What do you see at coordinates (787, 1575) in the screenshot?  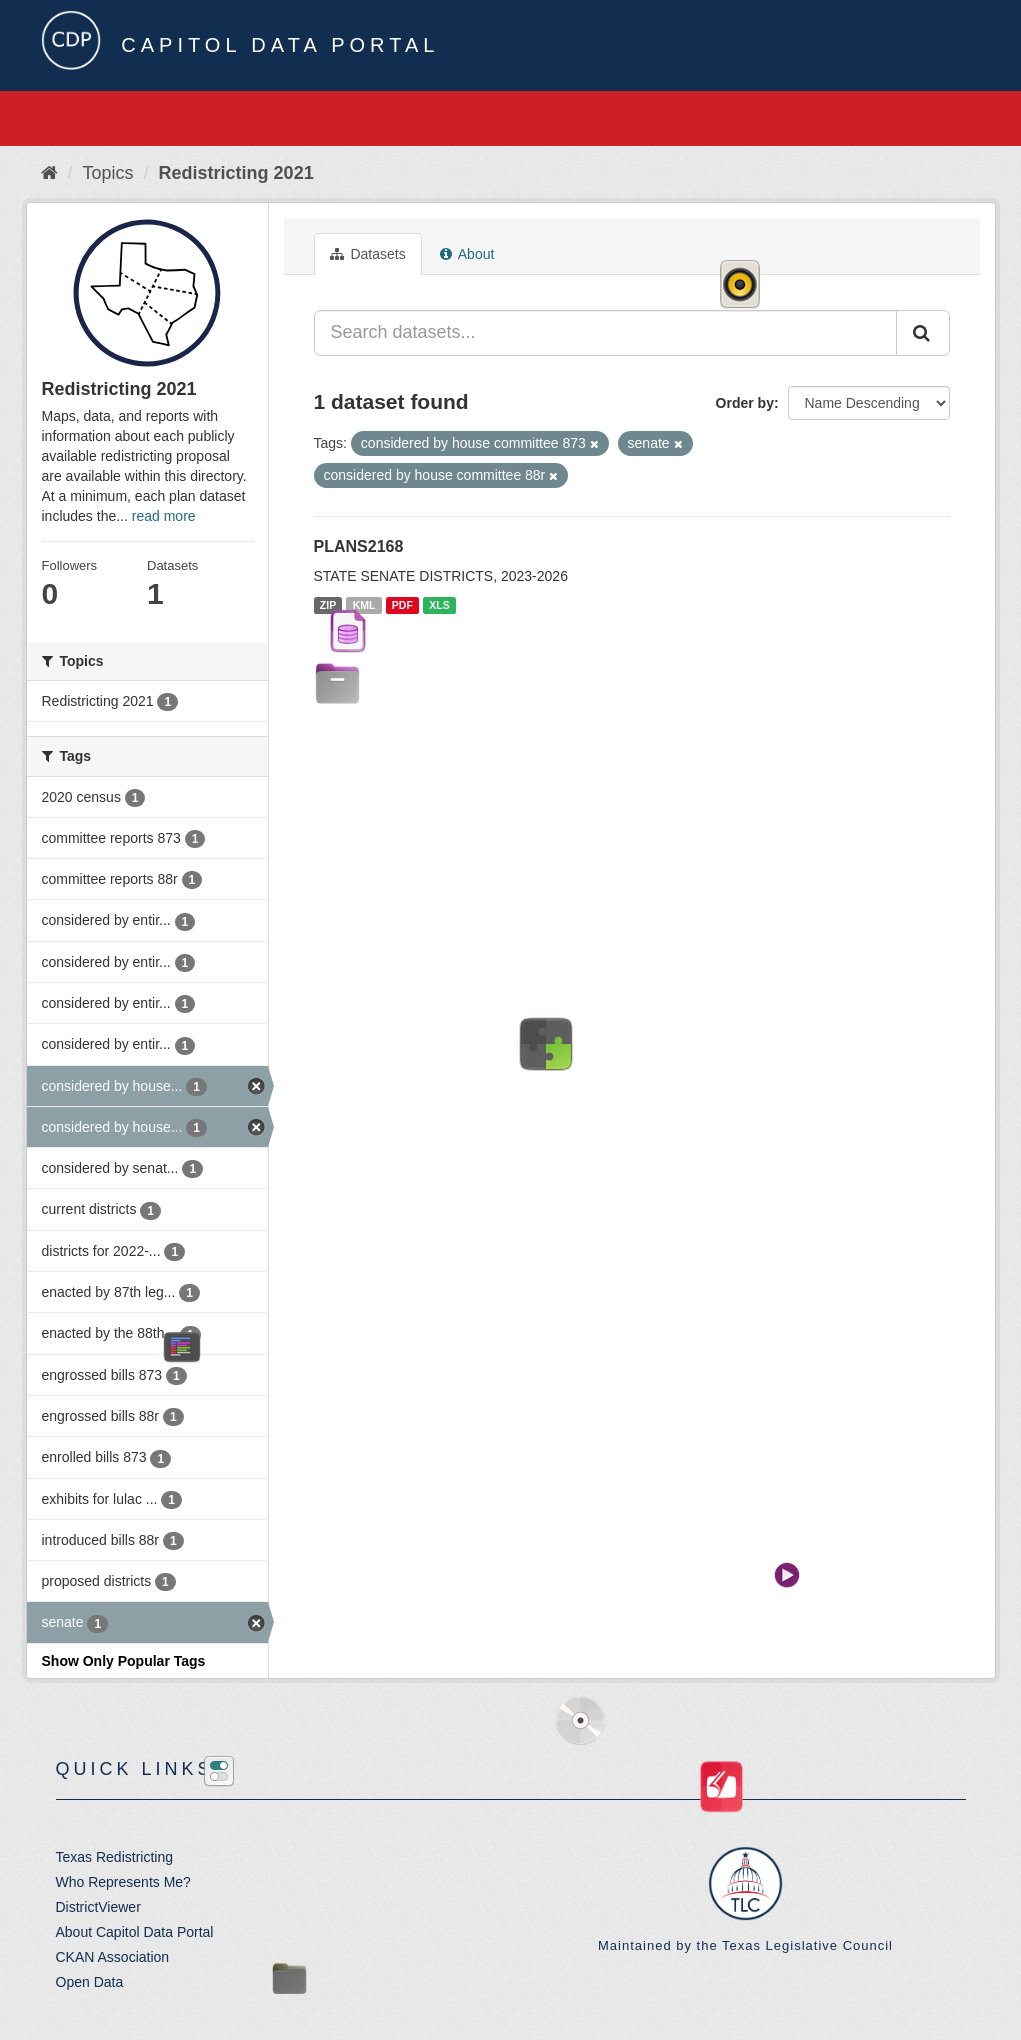 I see `indicates video content or media files` at bounding box center [787, 1575].